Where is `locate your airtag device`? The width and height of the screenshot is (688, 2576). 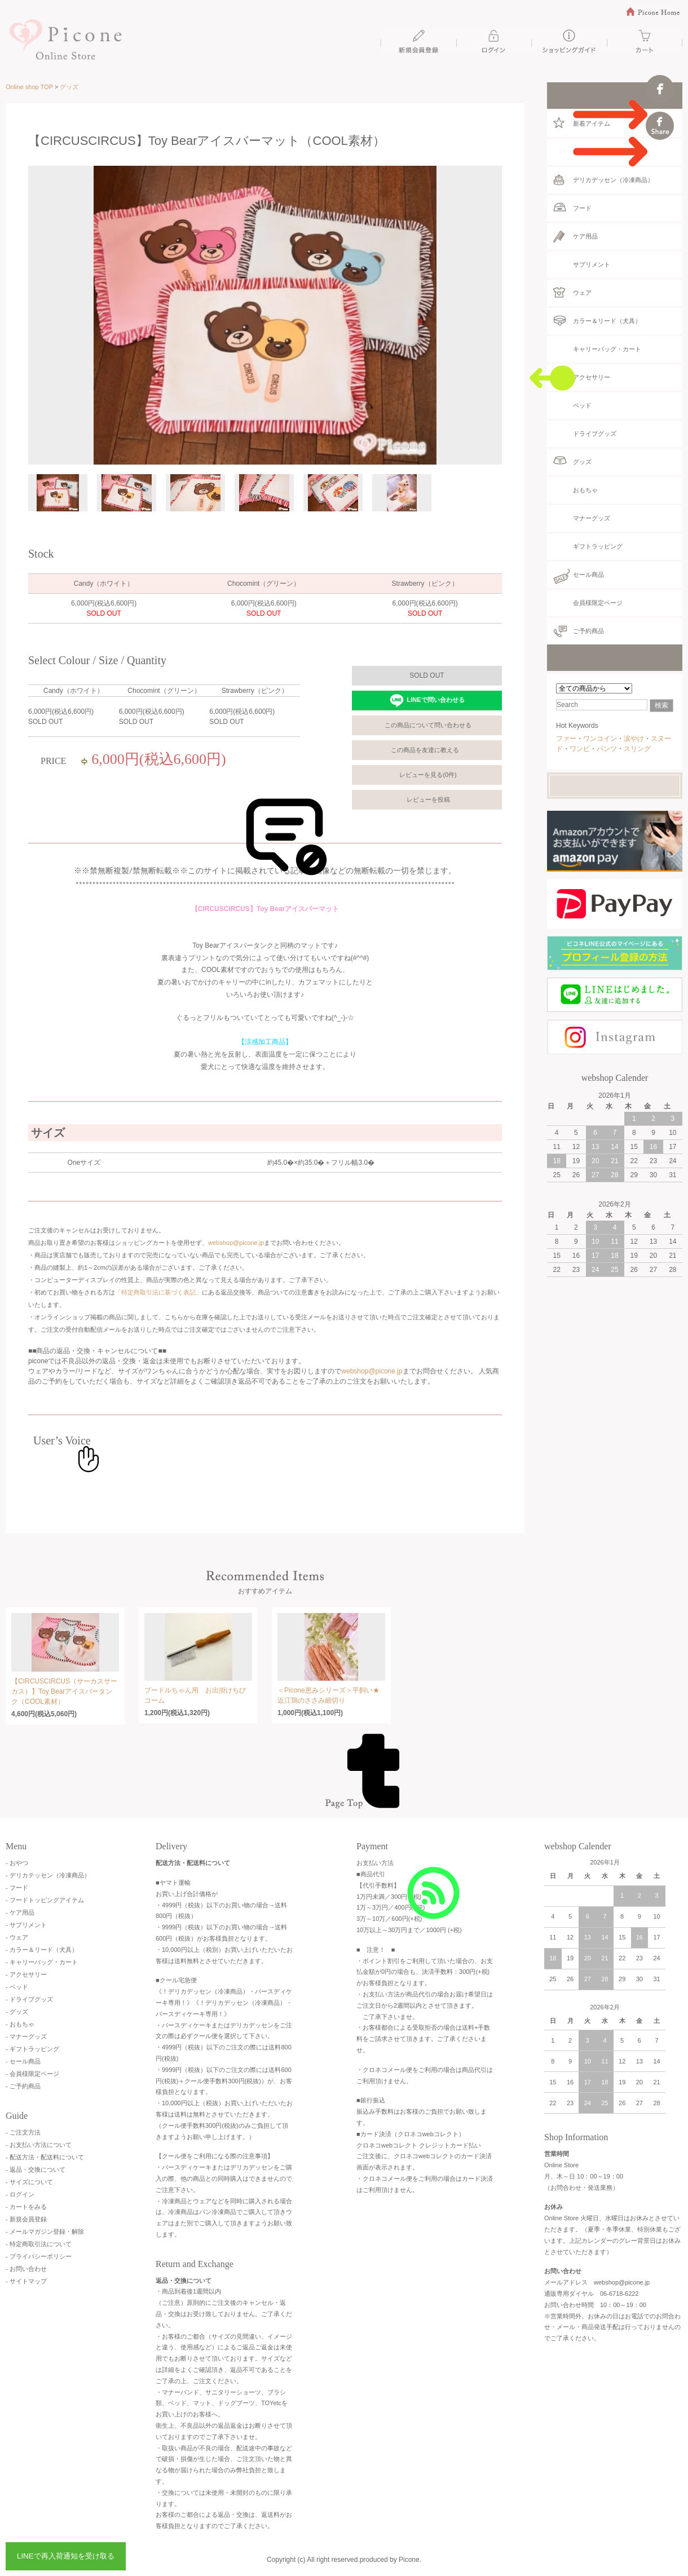 locate your airtag device is located at coordinates (433, 1893).